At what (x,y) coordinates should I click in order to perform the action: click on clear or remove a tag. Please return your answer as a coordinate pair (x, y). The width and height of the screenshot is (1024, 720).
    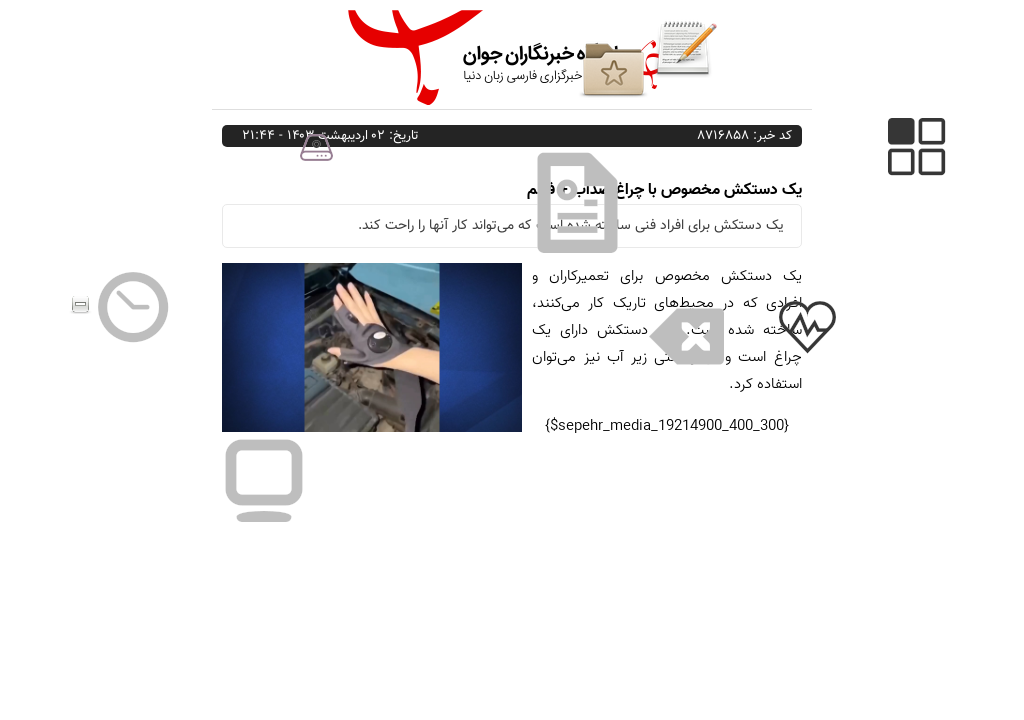
    Looking at the image, I should click on (686, 336).